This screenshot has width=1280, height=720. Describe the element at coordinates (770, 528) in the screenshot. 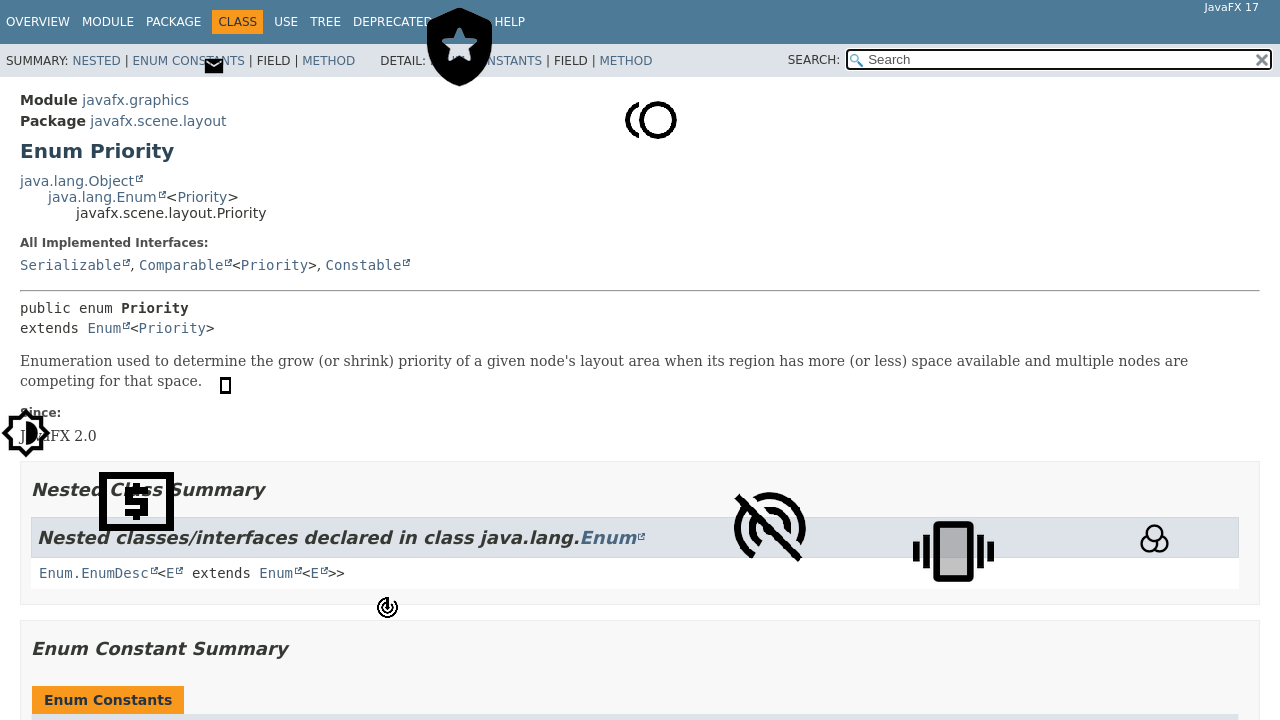

I see `indicates mobile hotspot is disabled` at that location.